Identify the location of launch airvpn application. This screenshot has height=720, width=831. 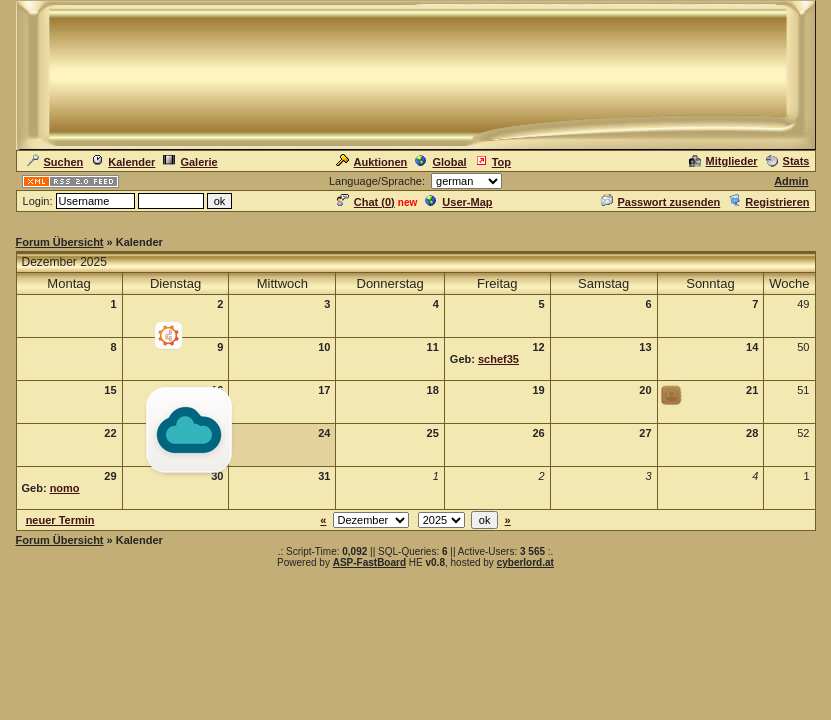
(189, 430).